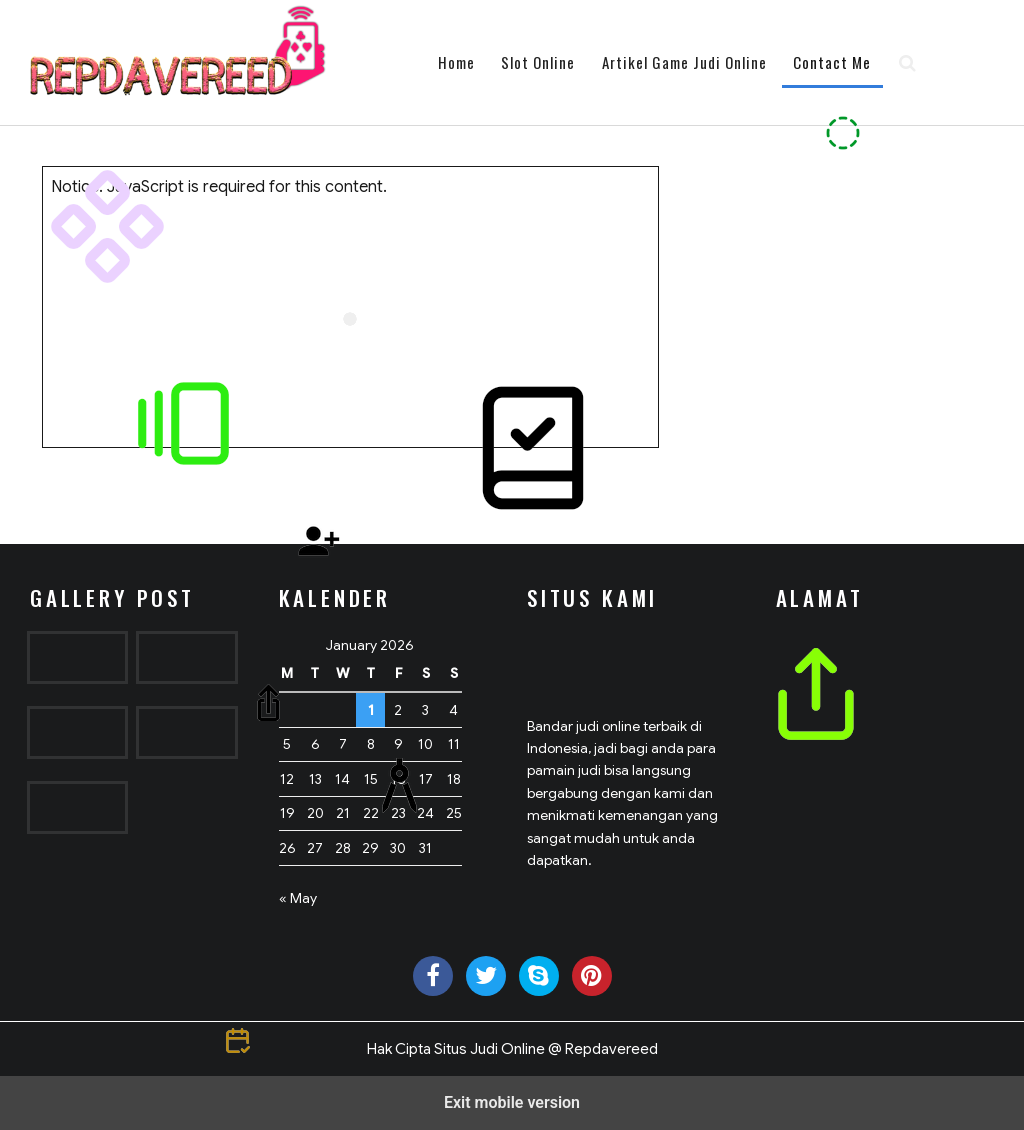  What do you see at coordinates (237, 1040) in the screenshot?
I see `confirm or complete a scheduled event` at bounding box center [237, 1040].